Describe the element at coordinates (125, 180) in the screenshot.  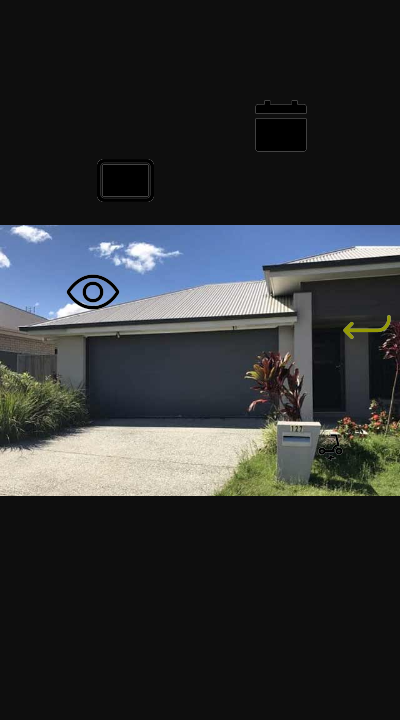
I see `switch to landscape orientation` at that location.